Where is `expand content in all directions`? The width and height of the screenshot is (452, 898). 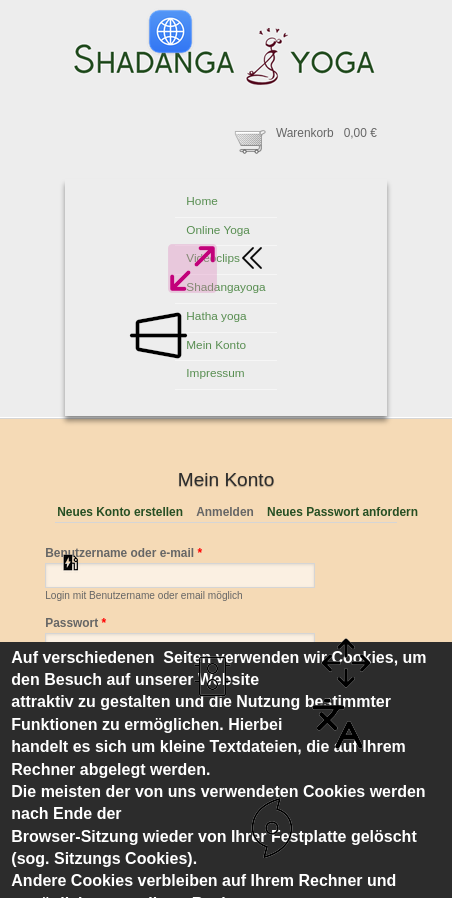
expand content in all directions is located at coordinates (346, 663).